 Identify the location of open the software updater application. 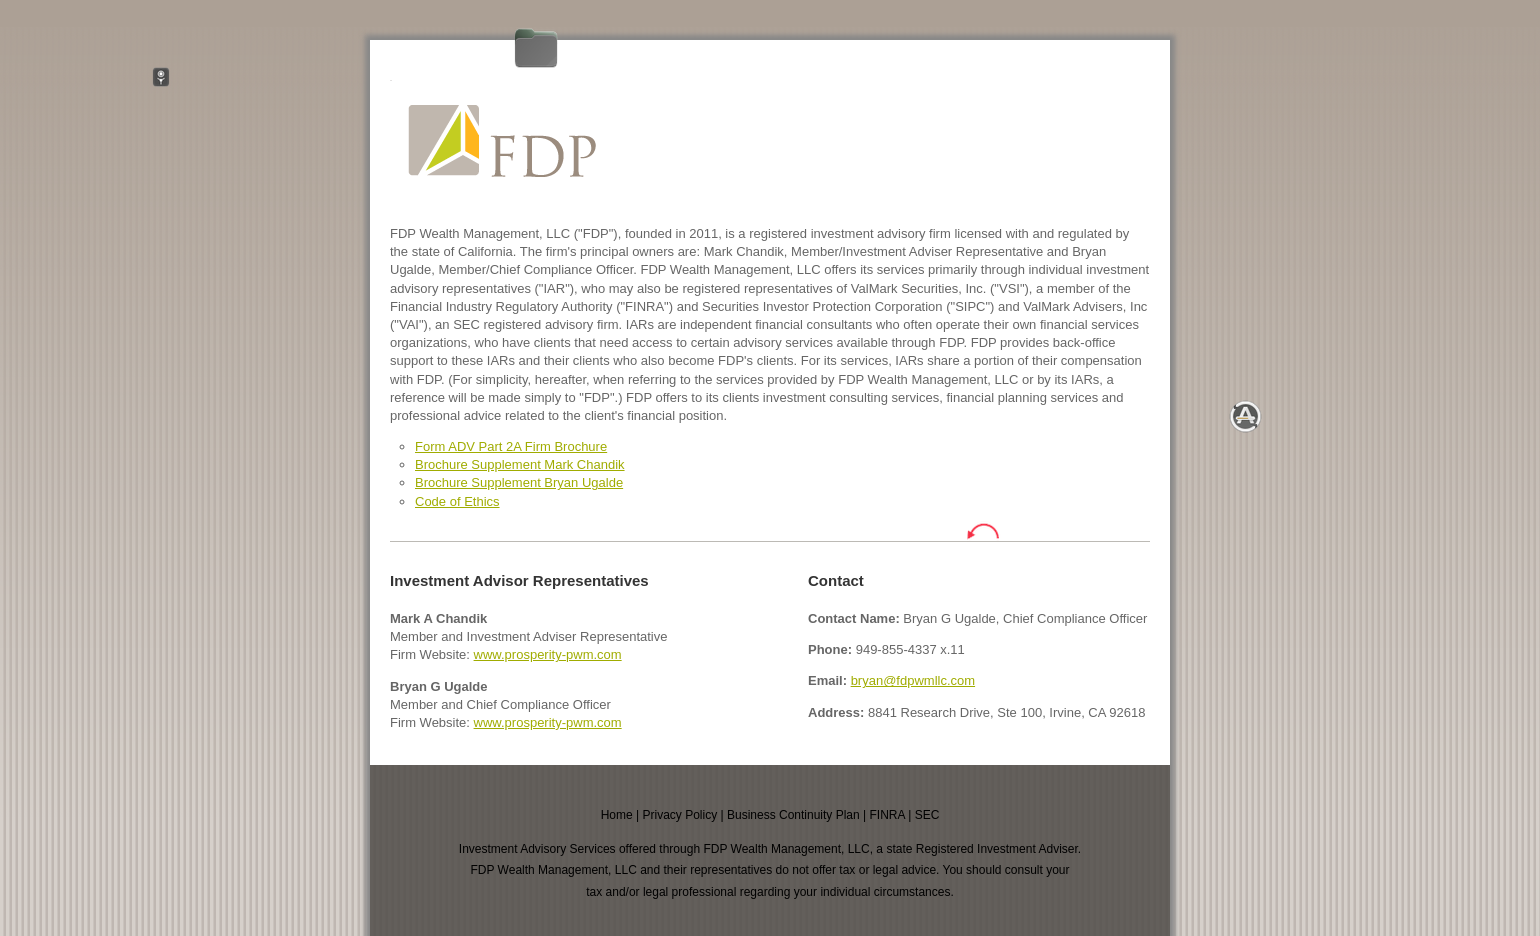
(1245, 416).